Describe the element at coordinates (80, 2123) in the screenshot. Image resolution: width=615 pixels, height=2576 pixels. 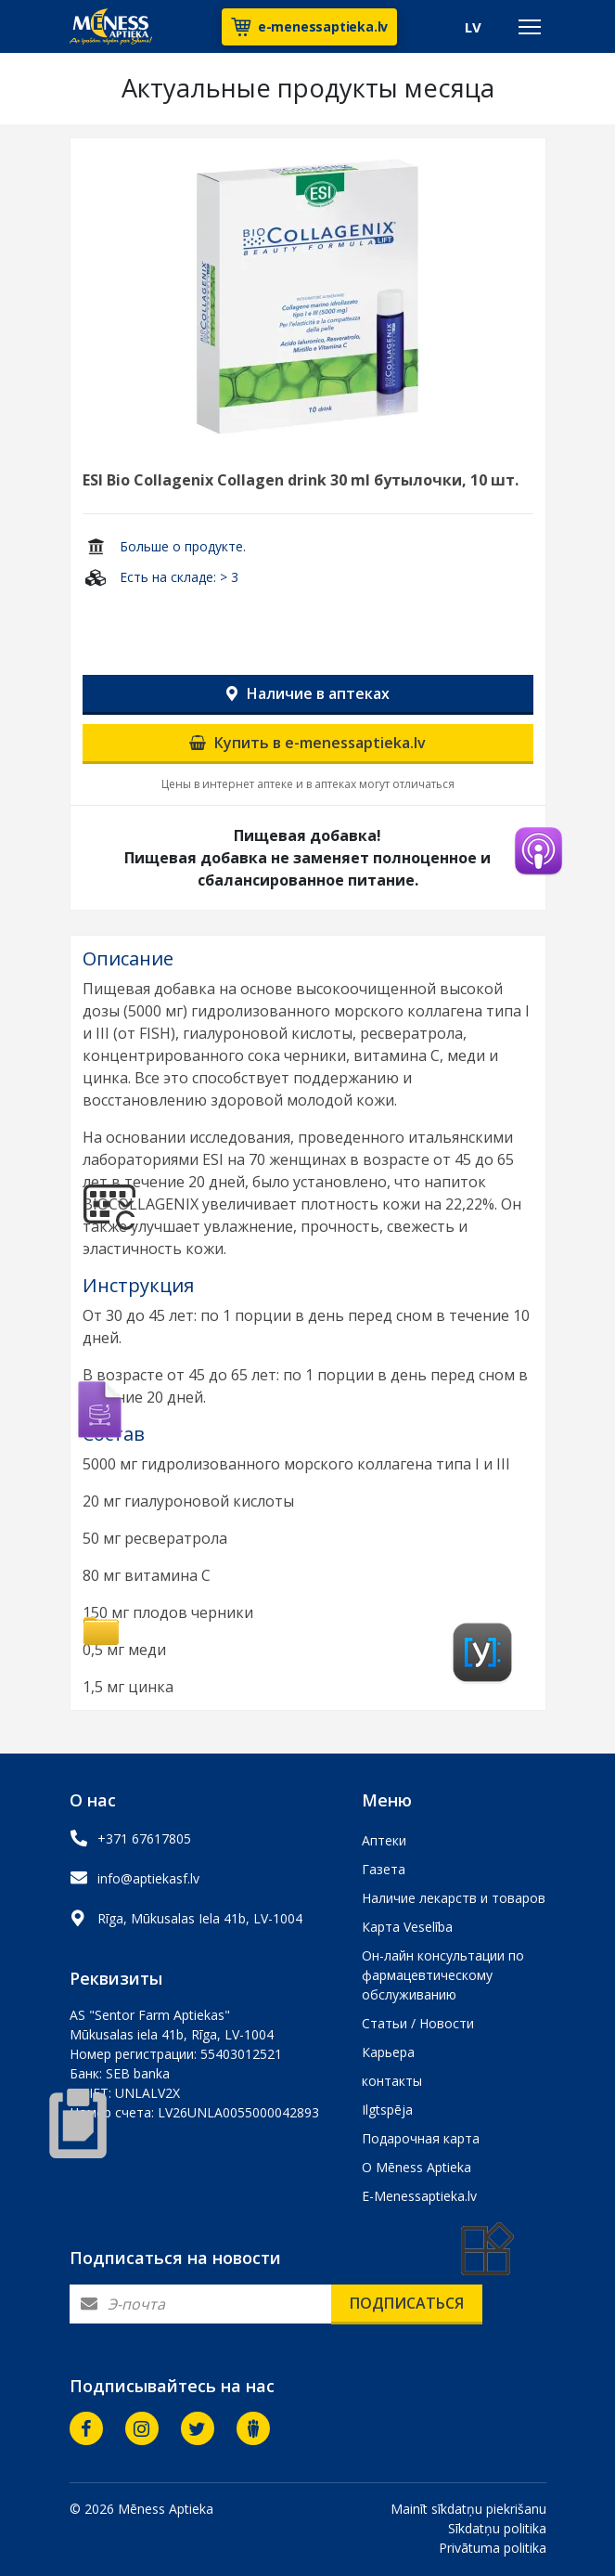
I see `paste content from clipboard` at that location.